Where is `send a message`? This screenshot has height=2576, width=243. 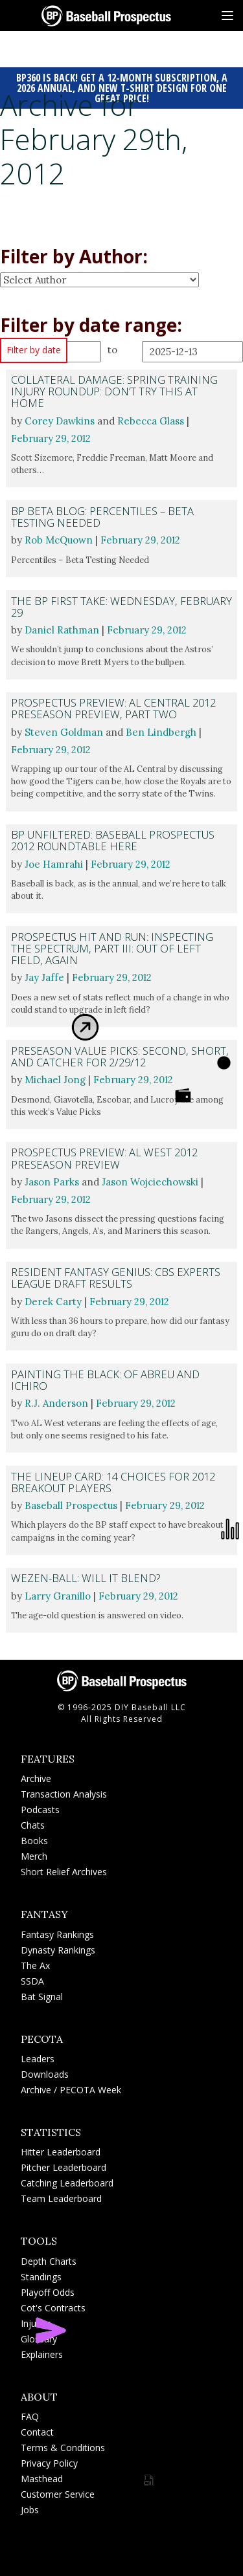 send a message is located at coordinates (51, 2330).